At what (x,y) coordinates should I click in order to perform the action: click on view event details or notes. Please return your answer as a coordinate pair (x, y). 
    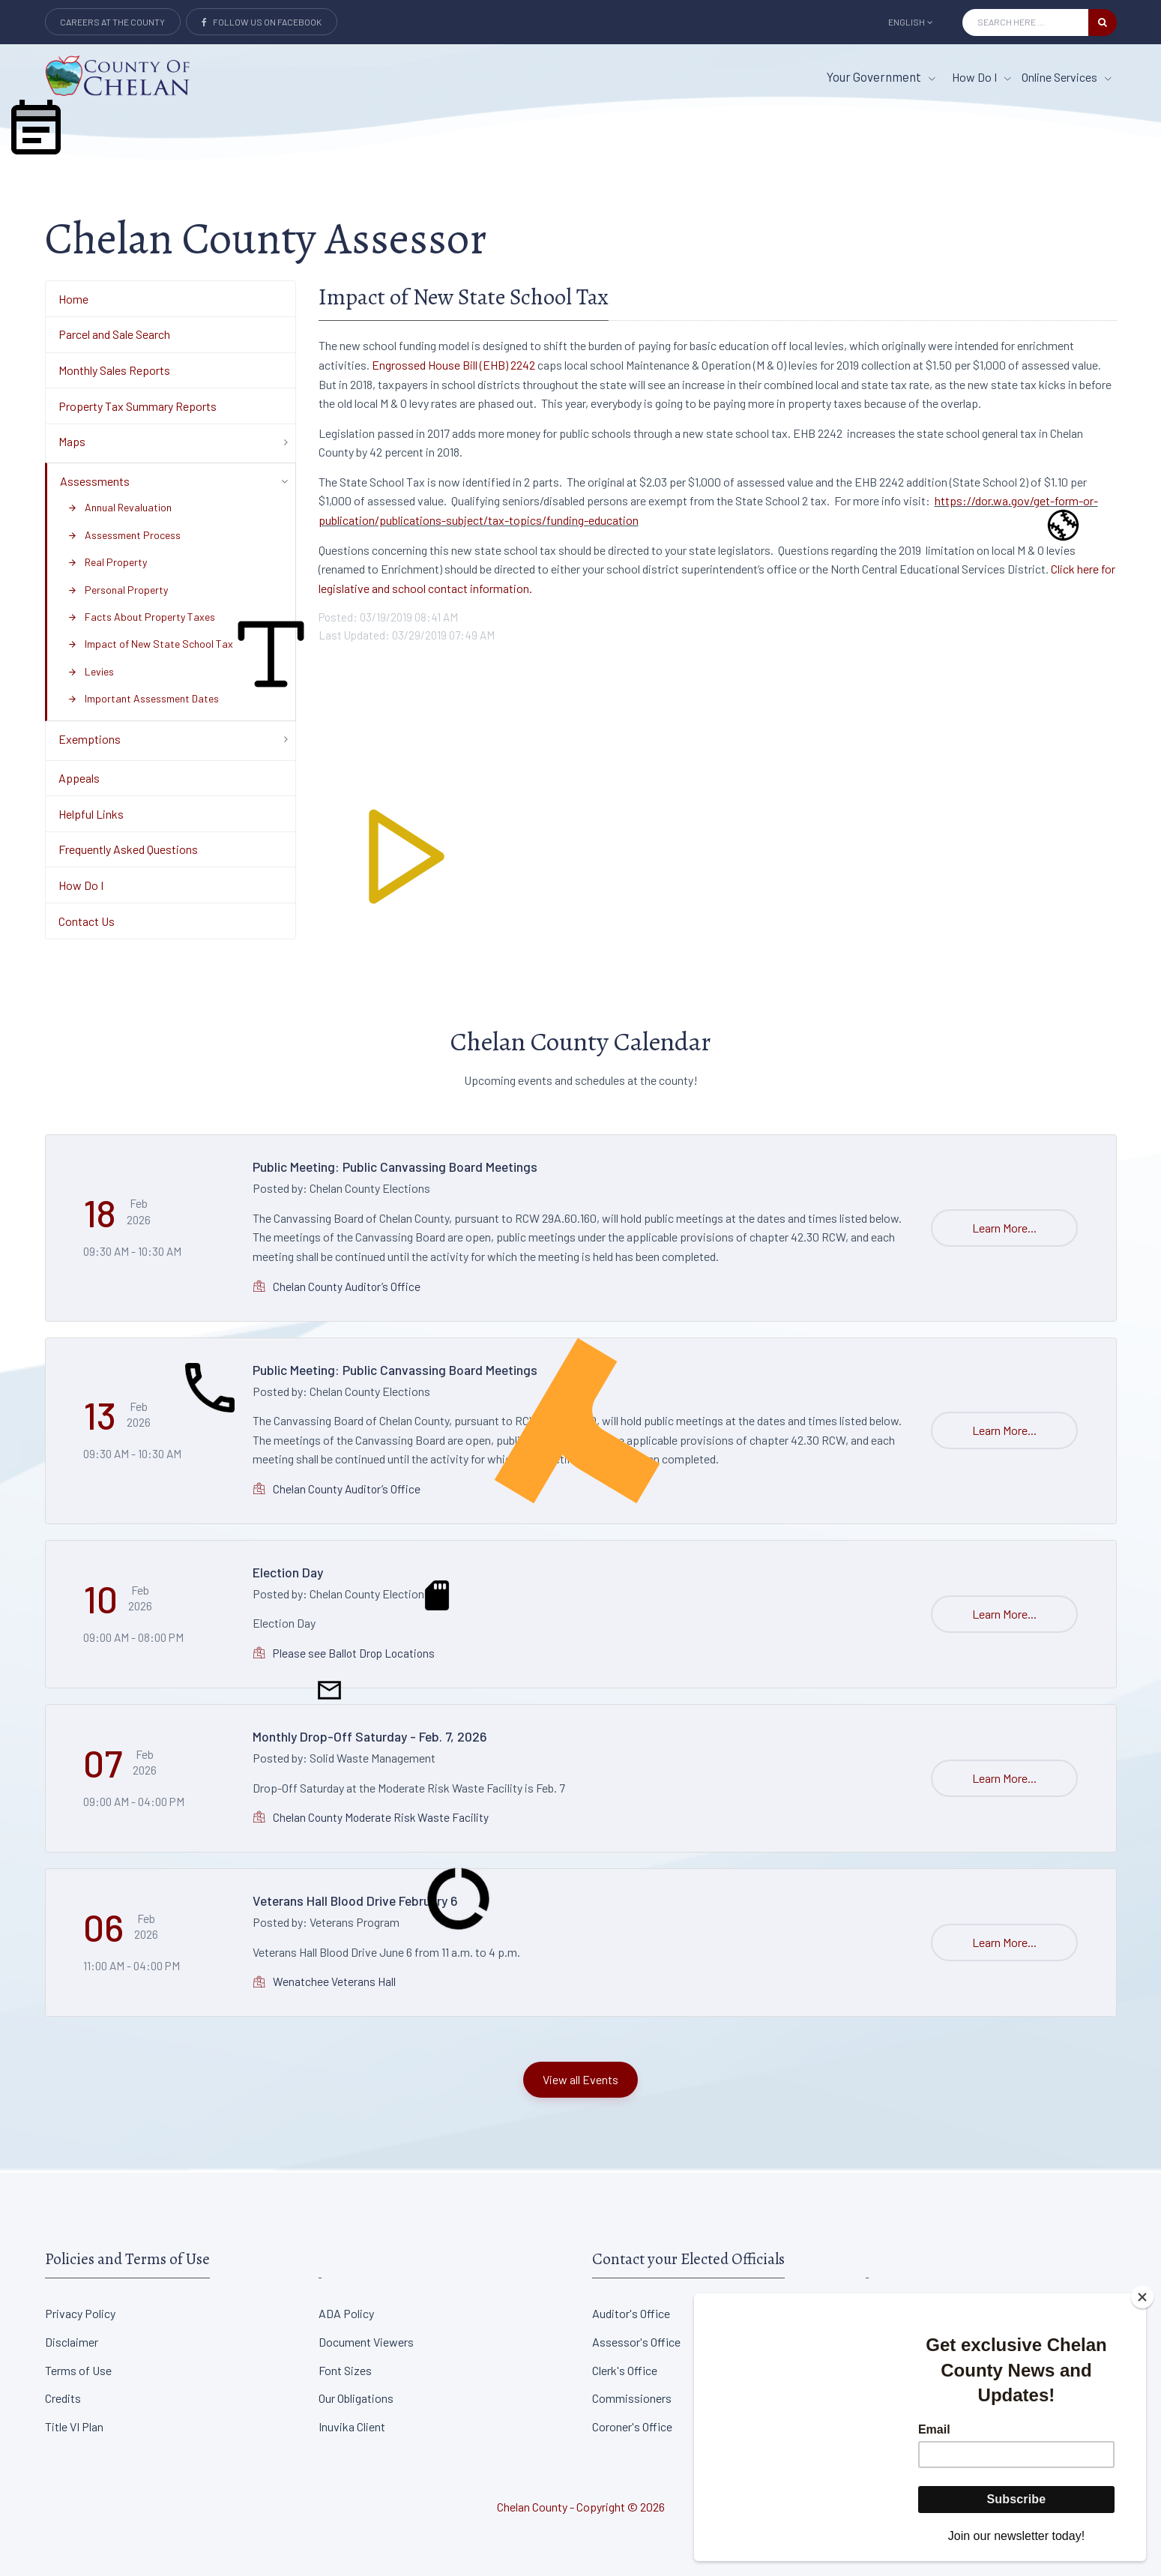
    Looking at the image, I should click on (36, 130).